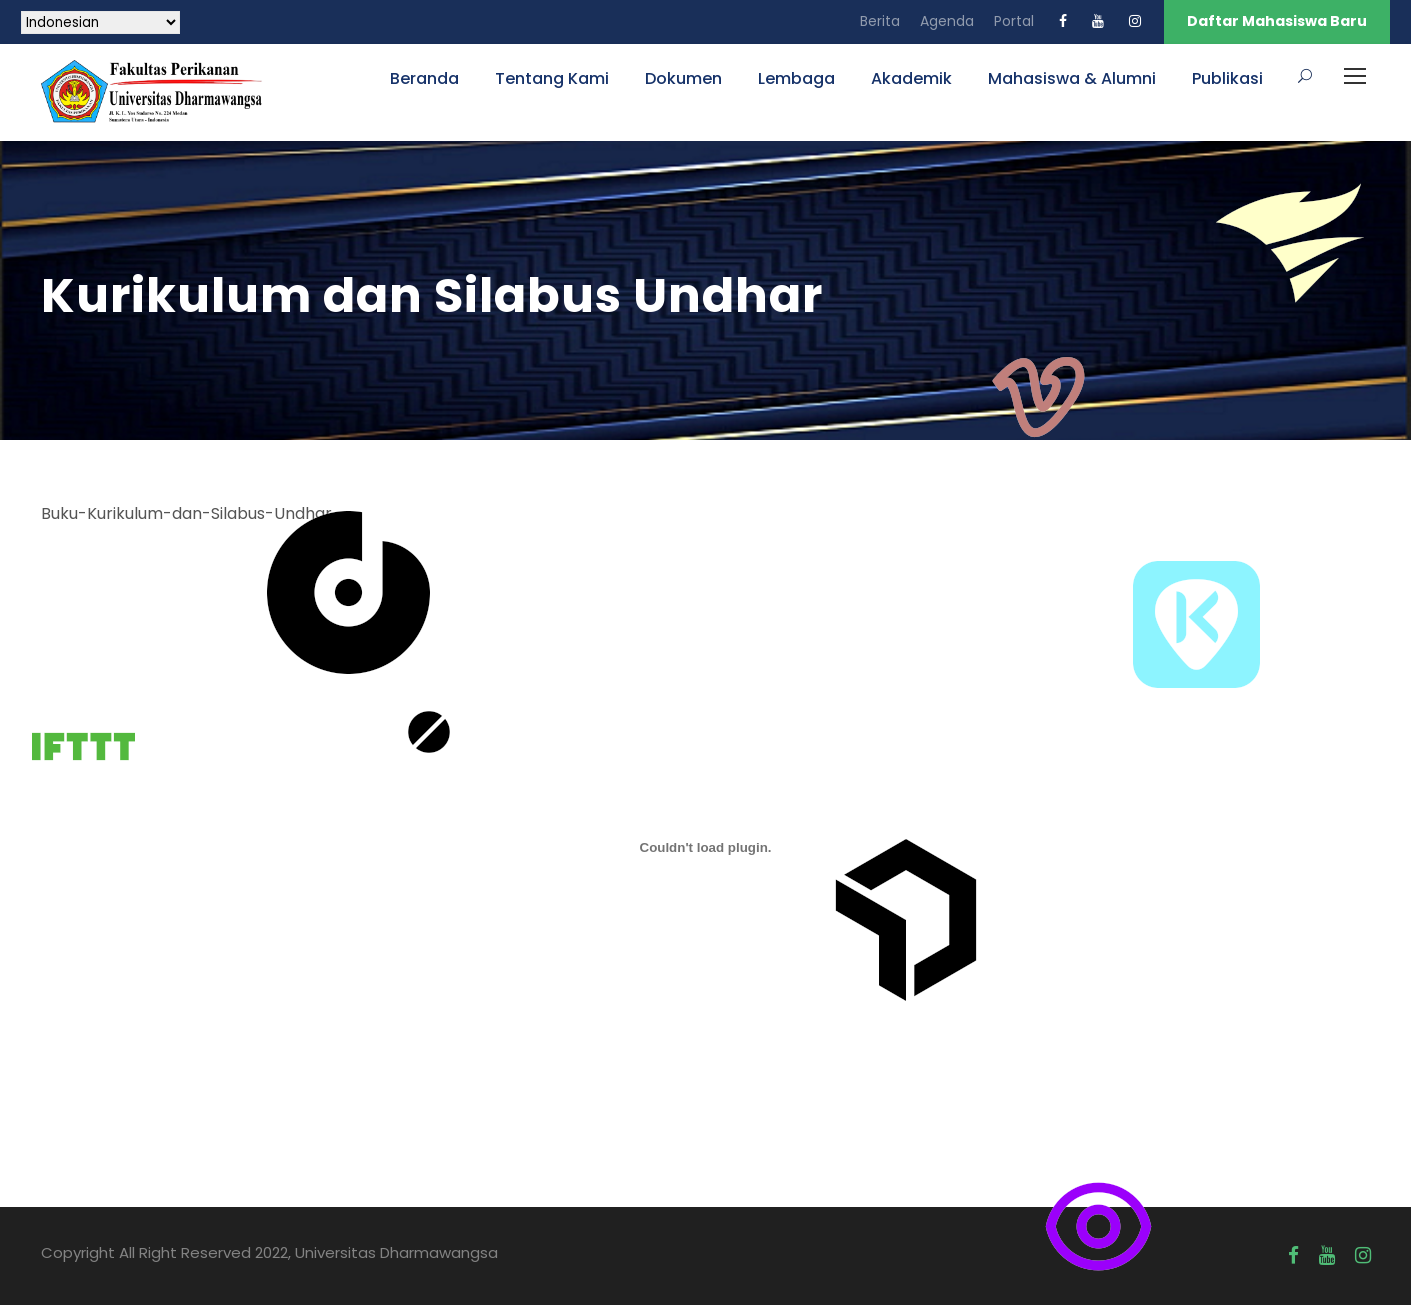 The width and height of the screenshot is (1411, 1305). What do you see at coordinates (1098, 1226) in the screenshot?
I see `view or preview content` at bounding box center [1098, 1226].